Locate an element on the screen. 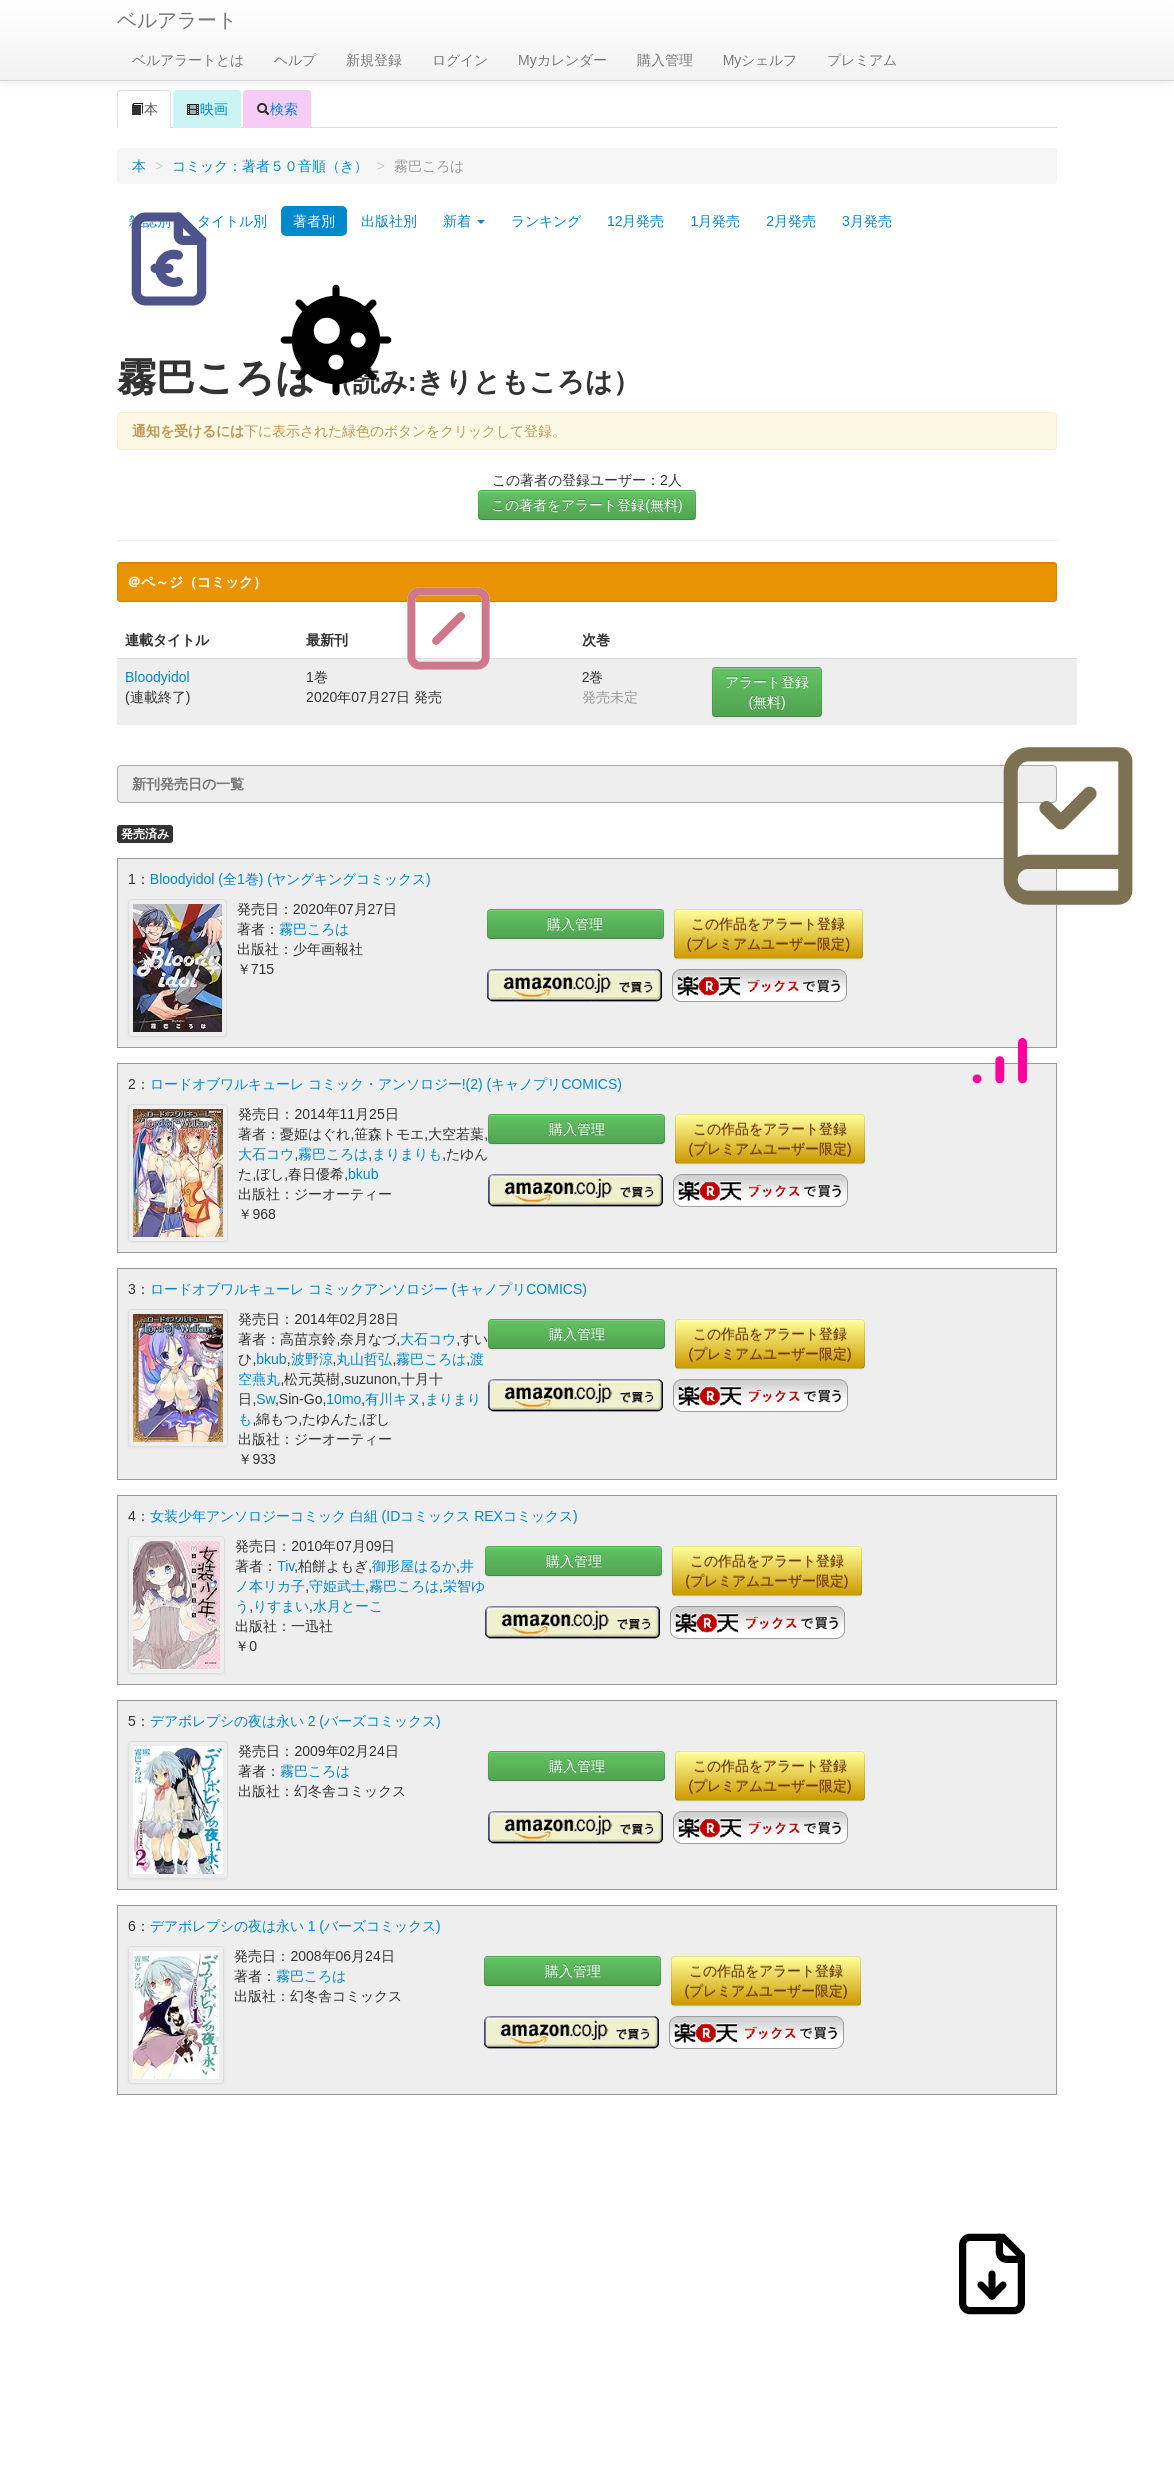 The width and height of the screenshot is (1174, 2475). view euro currency document is located at coordinates (169, 259).